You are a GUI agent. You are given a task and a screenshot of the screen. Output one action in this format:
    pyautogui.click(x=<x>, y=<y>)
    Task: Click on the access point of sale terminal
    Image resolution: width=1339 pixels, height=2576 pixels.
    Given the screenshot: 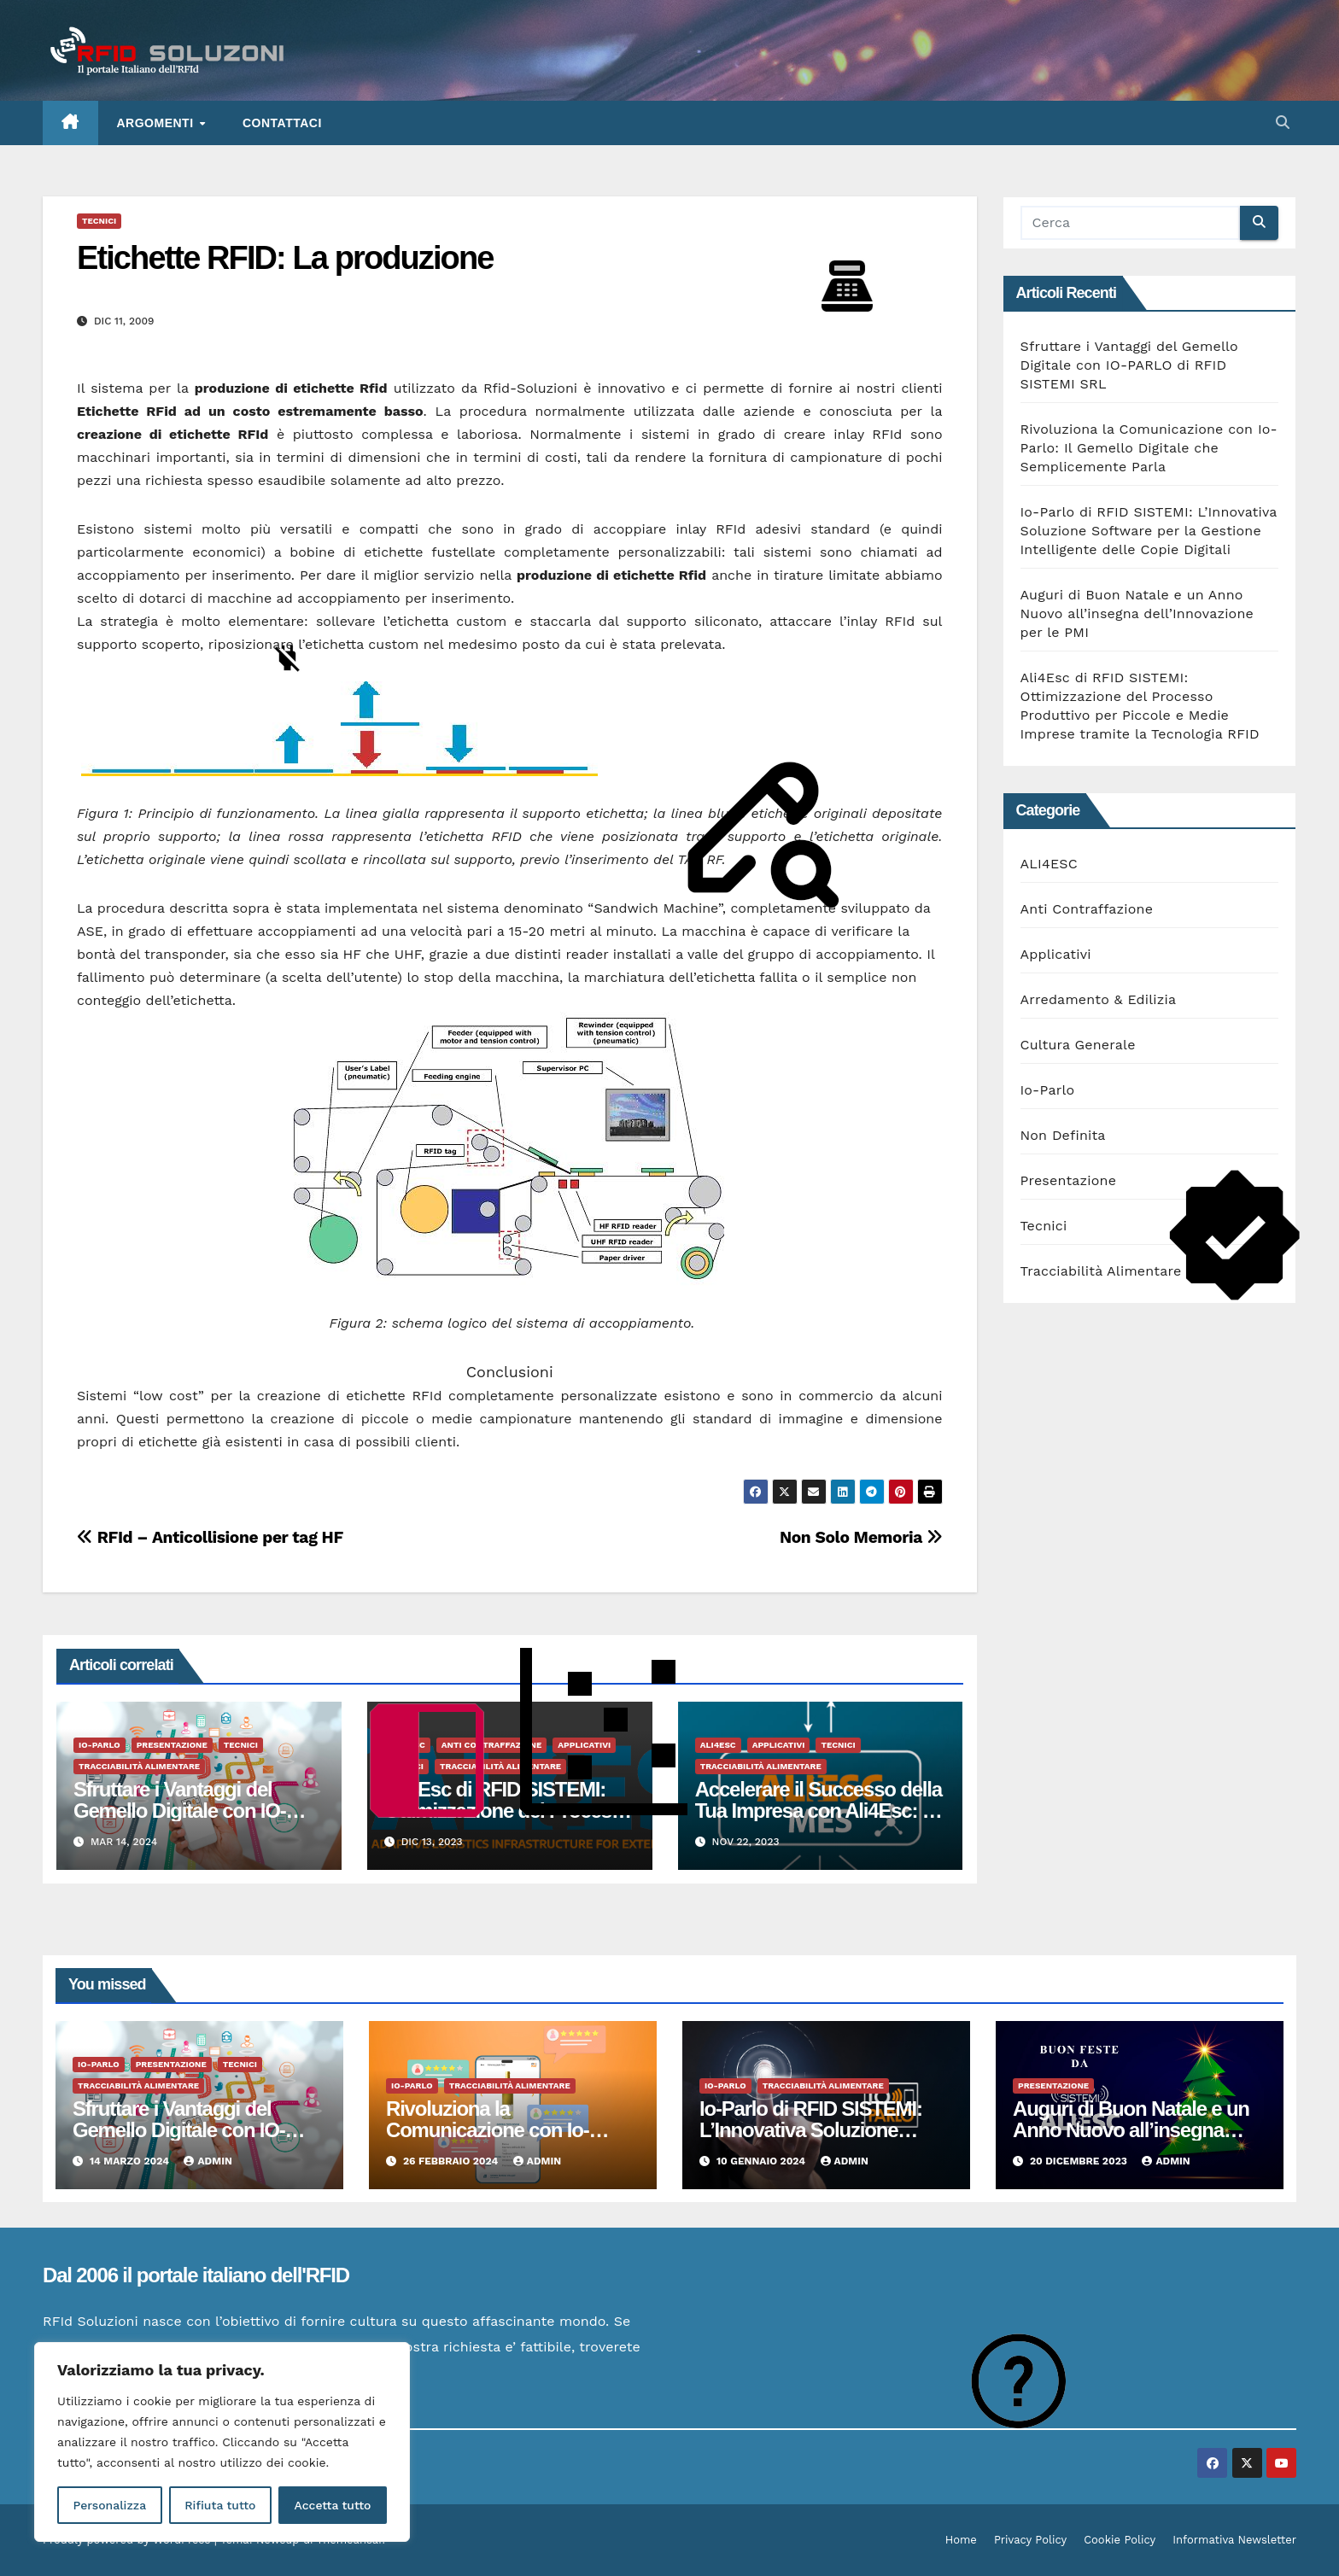 What is the action you would take?
    pyautogui.click(x=847, y=286)
    